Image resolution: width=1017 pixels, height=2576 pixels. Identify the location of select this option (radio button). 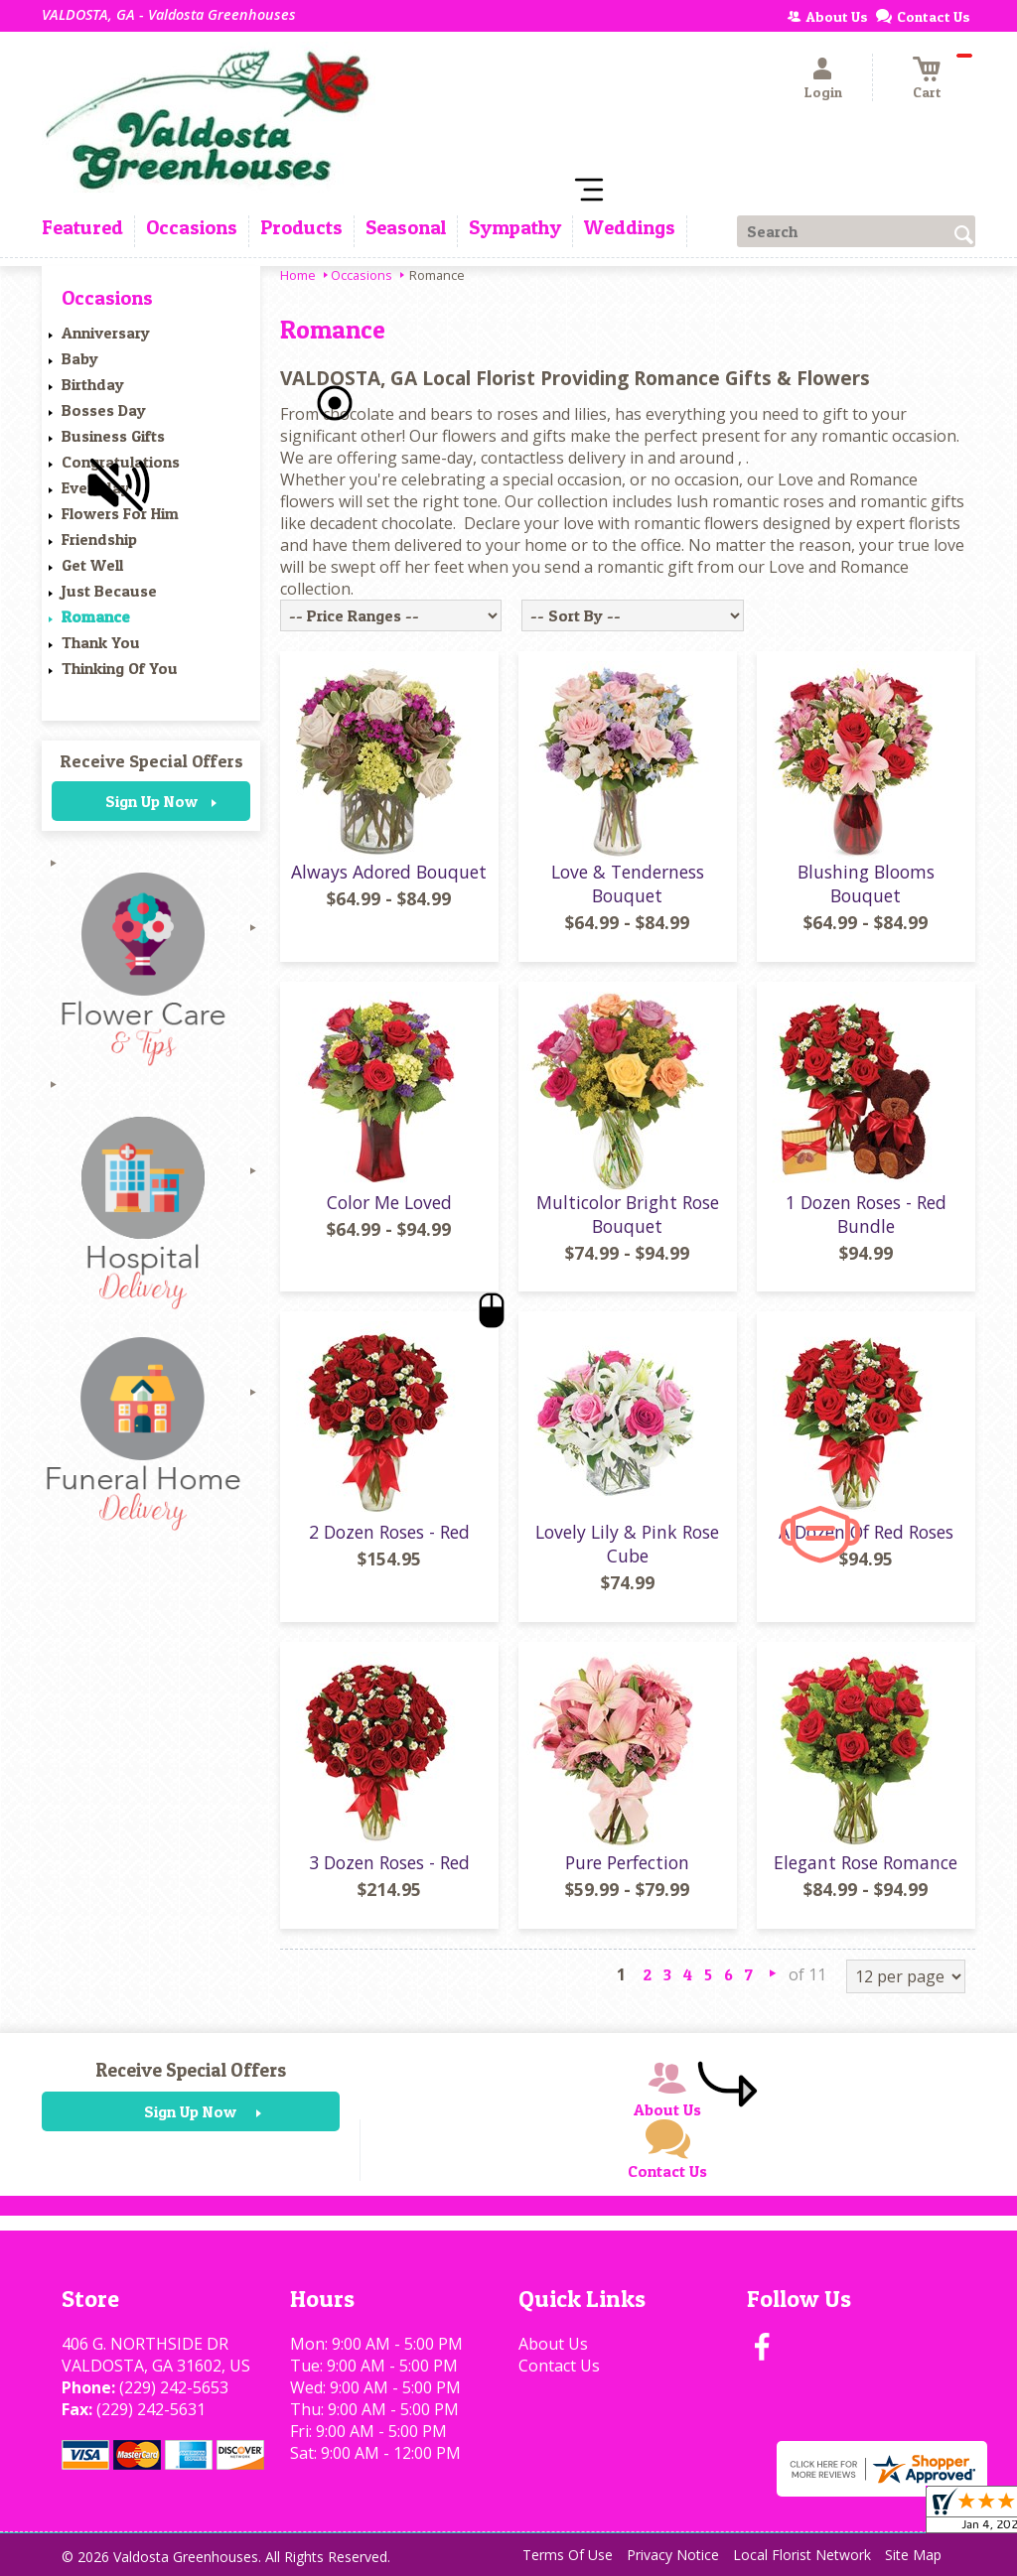
(335, 403).